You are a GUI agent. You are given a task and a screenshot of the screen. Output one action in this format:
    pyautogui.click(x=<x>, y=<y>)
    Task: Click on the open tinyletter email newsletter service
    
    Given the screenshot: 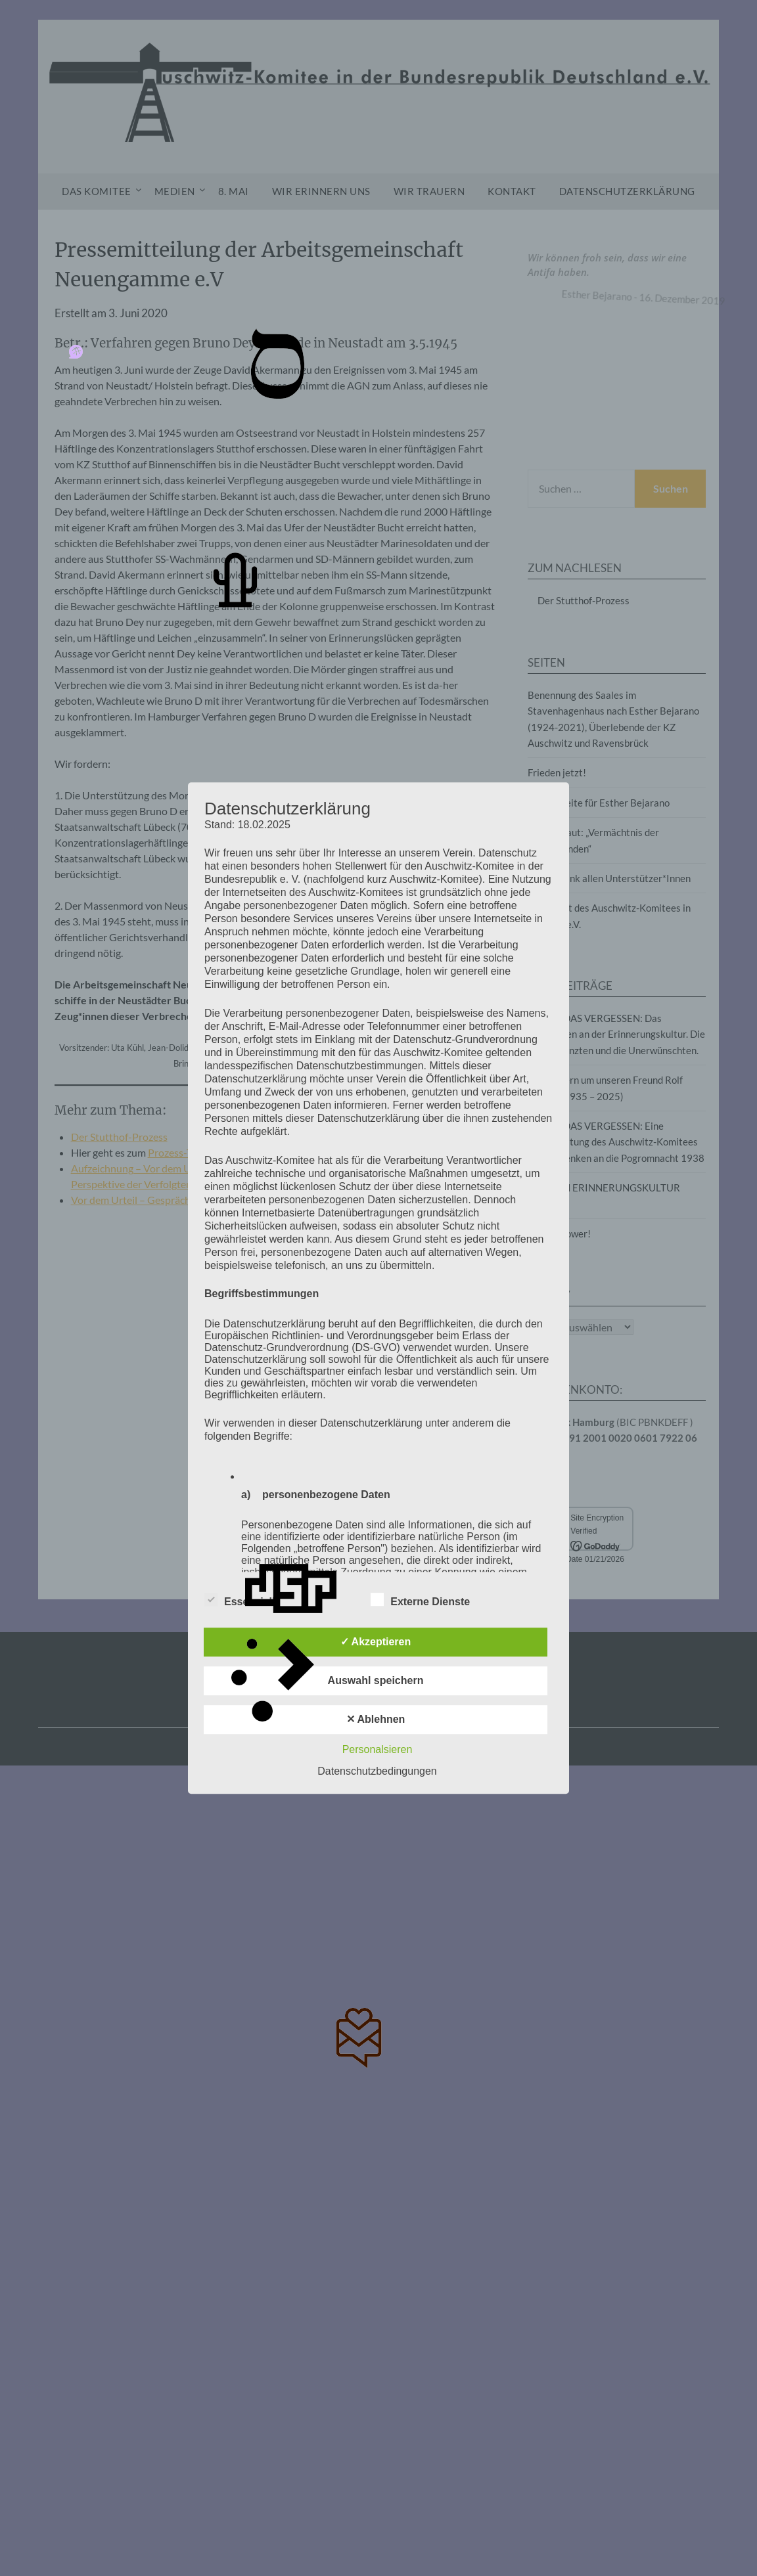 What is the action you would take?
    pyautogui.click(x=359, y=2038)
    